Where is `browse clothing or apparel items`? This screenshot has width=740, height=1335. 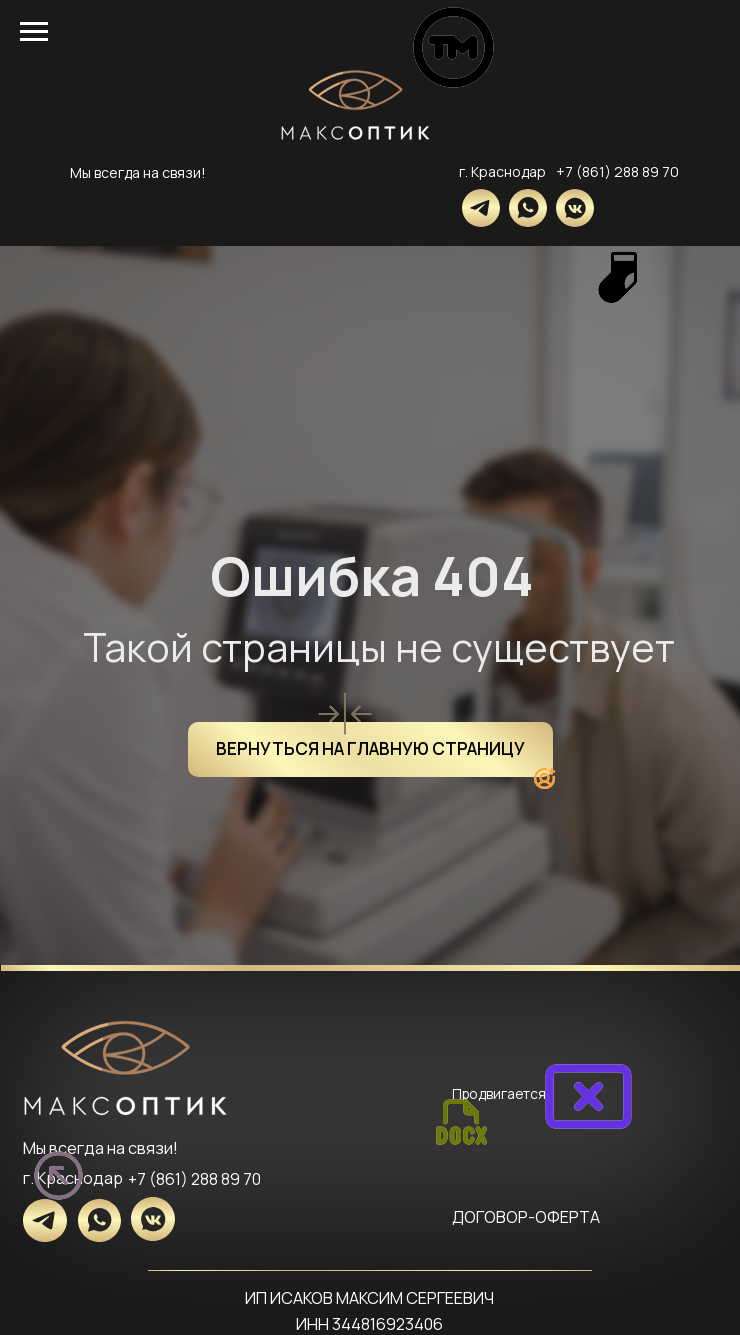 browse clothing or apparel items is located at coordinates (619, 276).